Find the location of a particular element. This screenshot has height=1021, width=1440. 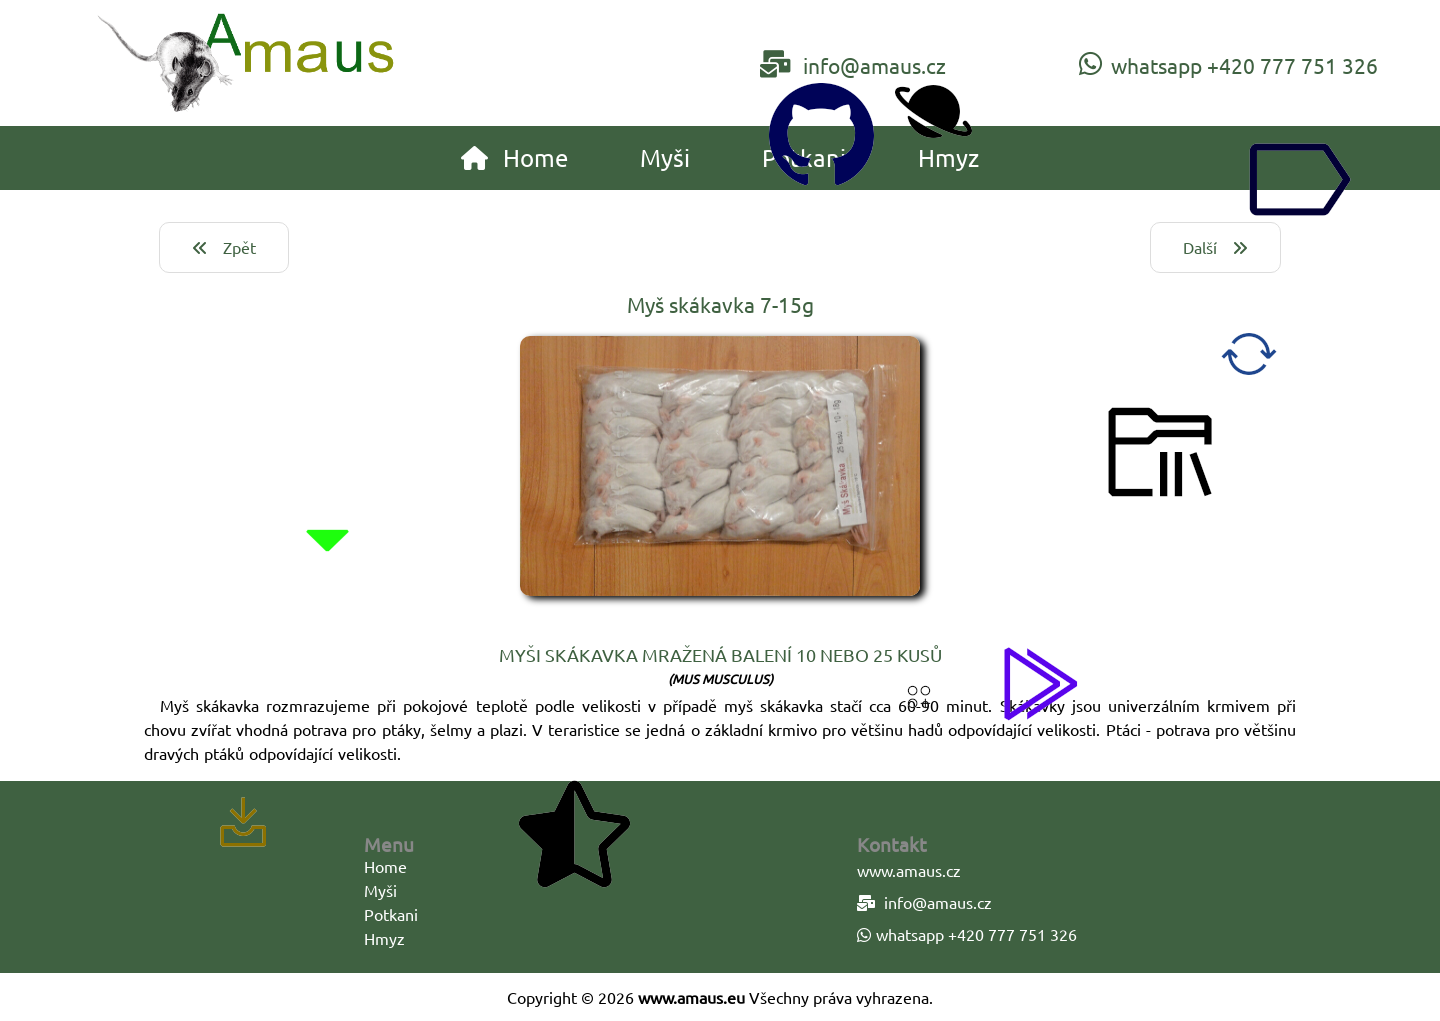

explore global or worldwide content is located at coordinates (933, 111).